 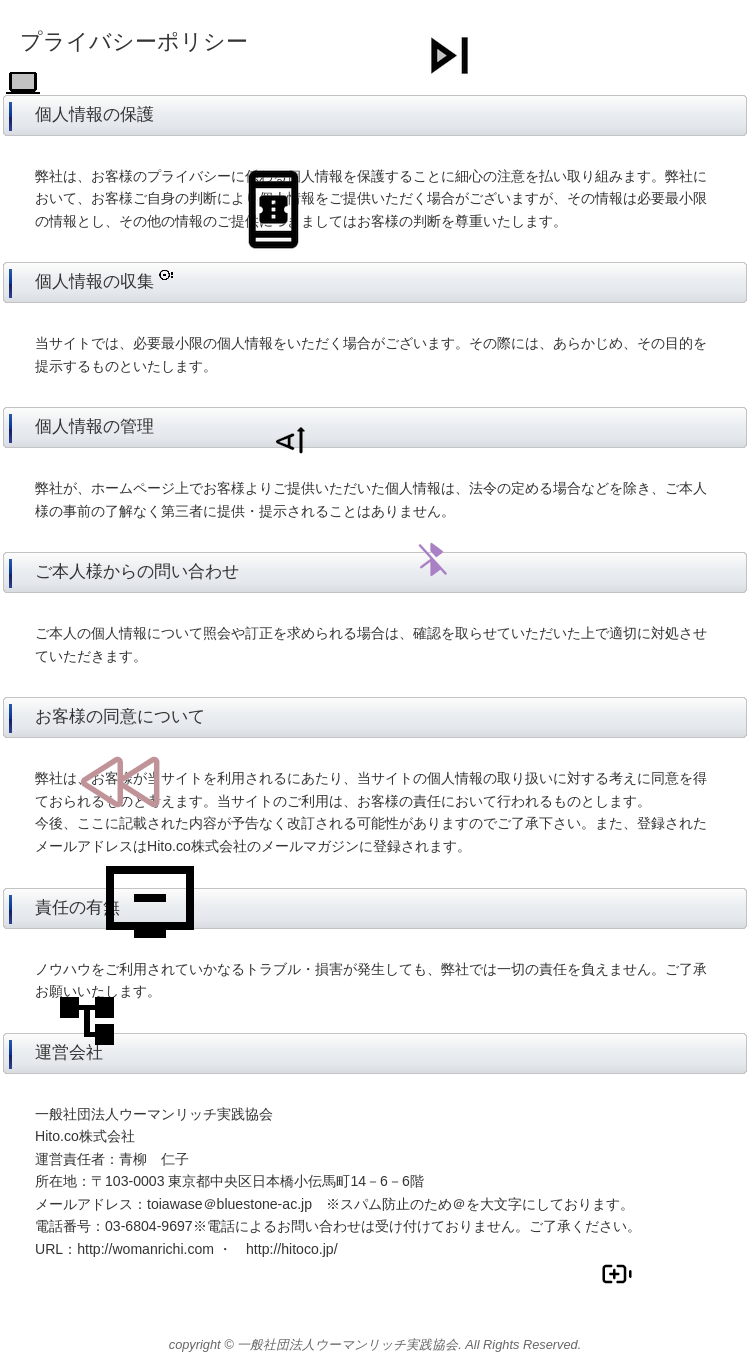 I want to click on remove item from media queue, so click(x=150, y=902).